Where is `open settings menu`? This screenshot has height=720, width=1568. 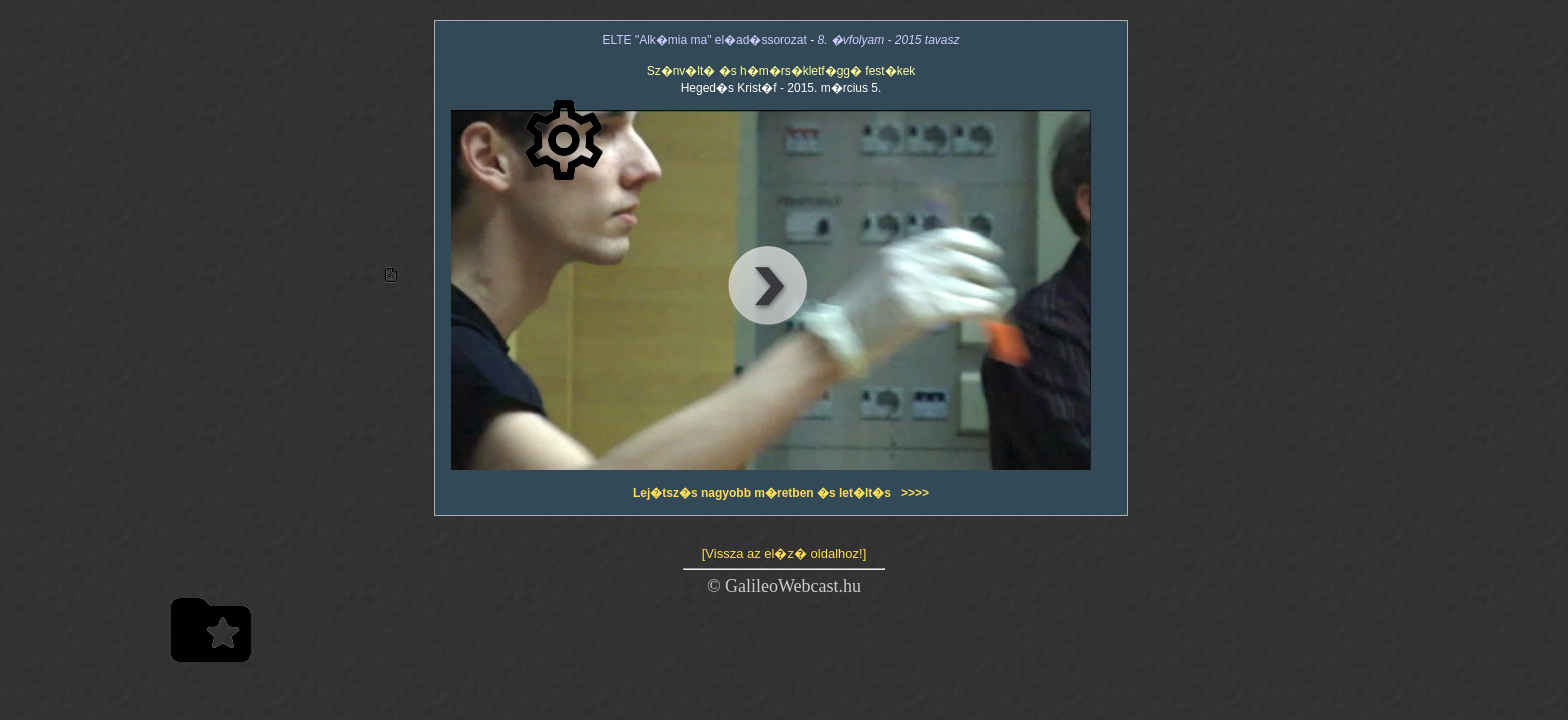
open settings menu is located at coordinates (564, 140).